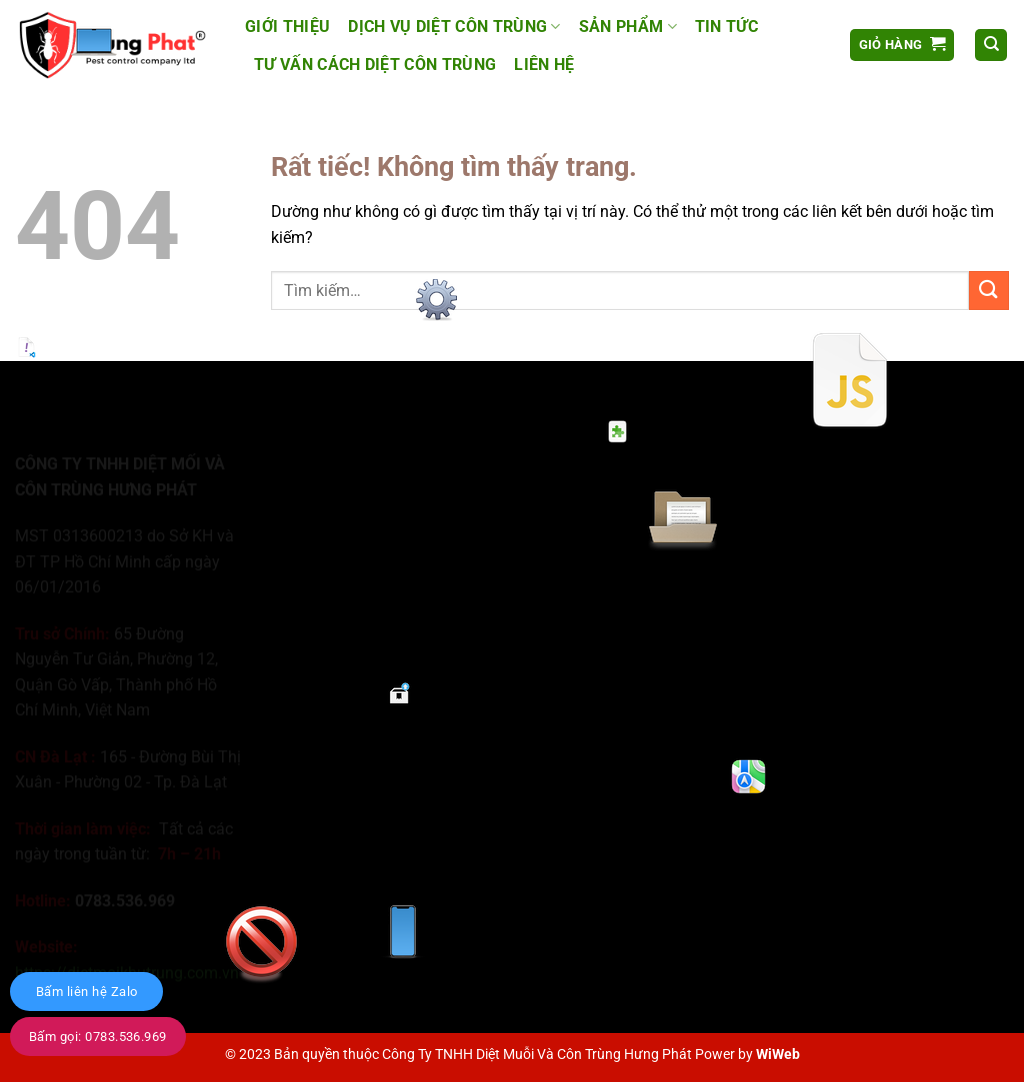 Image resolution: width=1024 pixels, height=1082 pixels. I want to click on a javascript source file, so click(850, 380).